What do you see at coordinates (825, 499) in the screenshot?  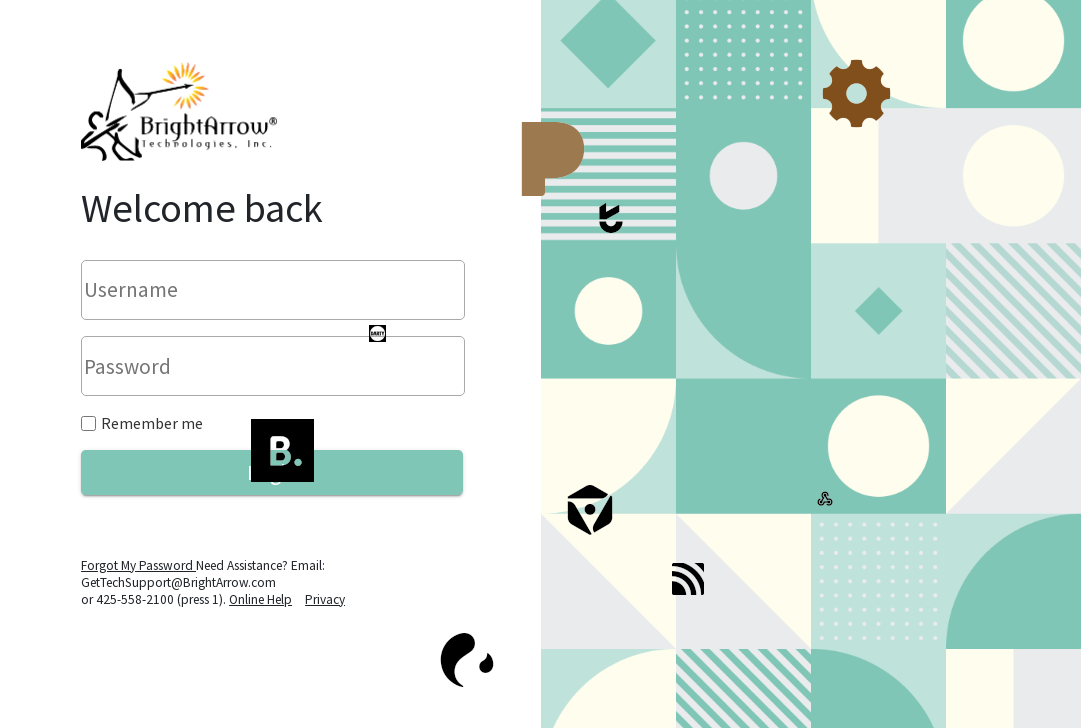 I see `configure webhook integrations` at bounding box center [825, 499].